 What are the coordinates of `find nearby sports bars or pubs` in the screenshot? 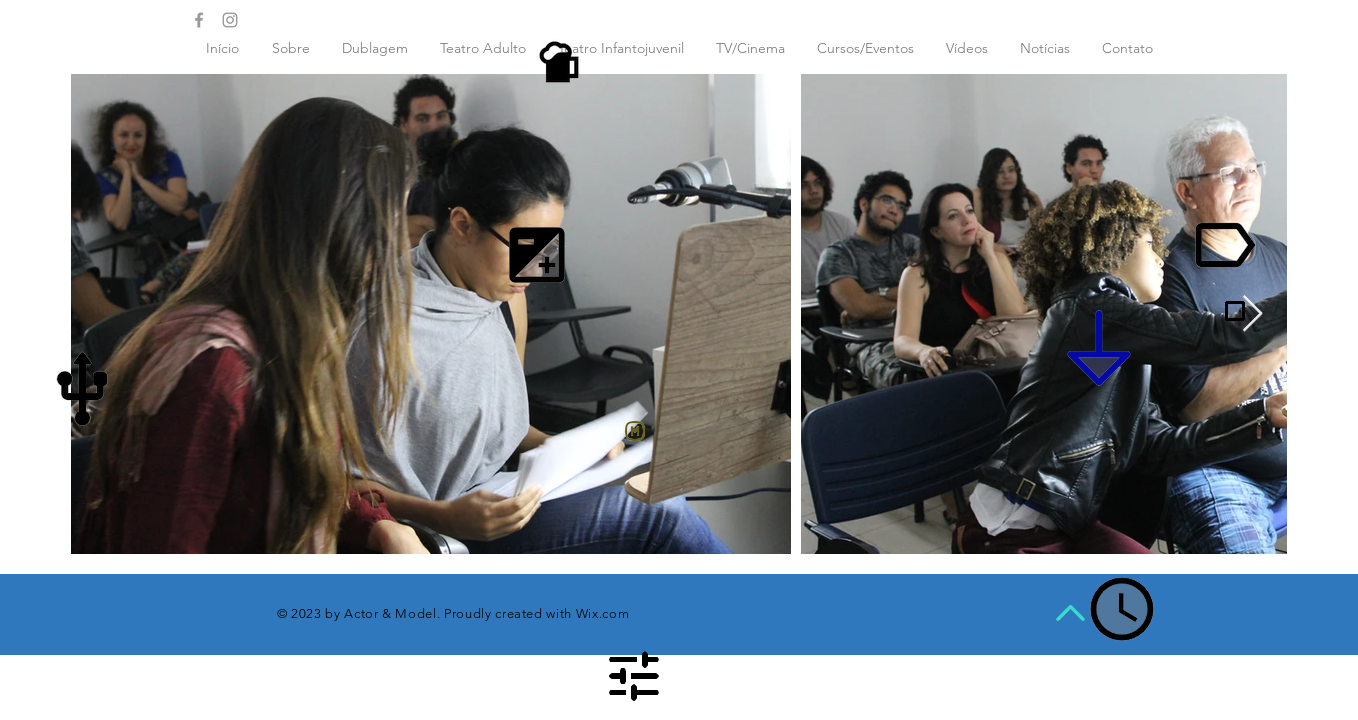 It's located at (559, 63).